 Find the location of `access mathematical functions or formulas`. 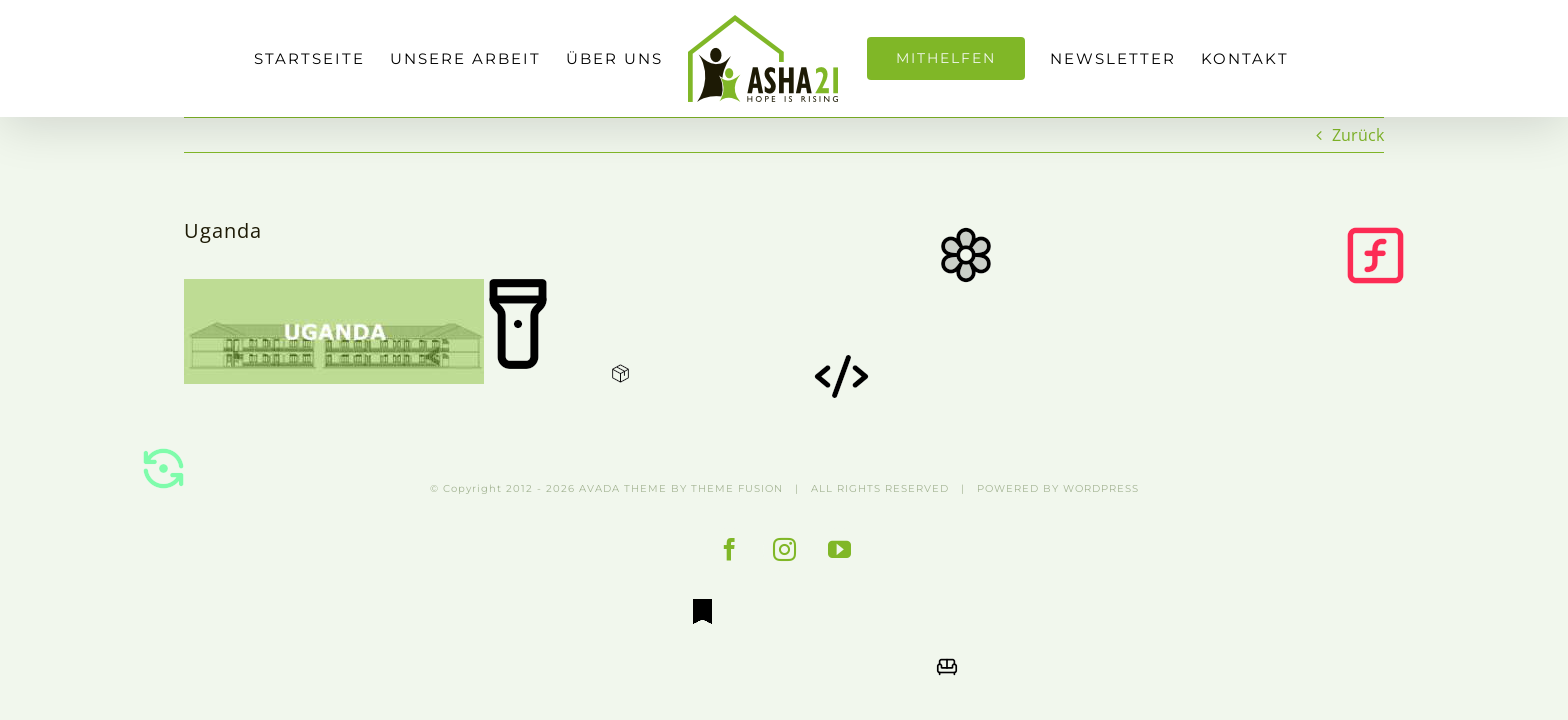

access mathematical functions or formulas is located at coordinates (1375, 255).